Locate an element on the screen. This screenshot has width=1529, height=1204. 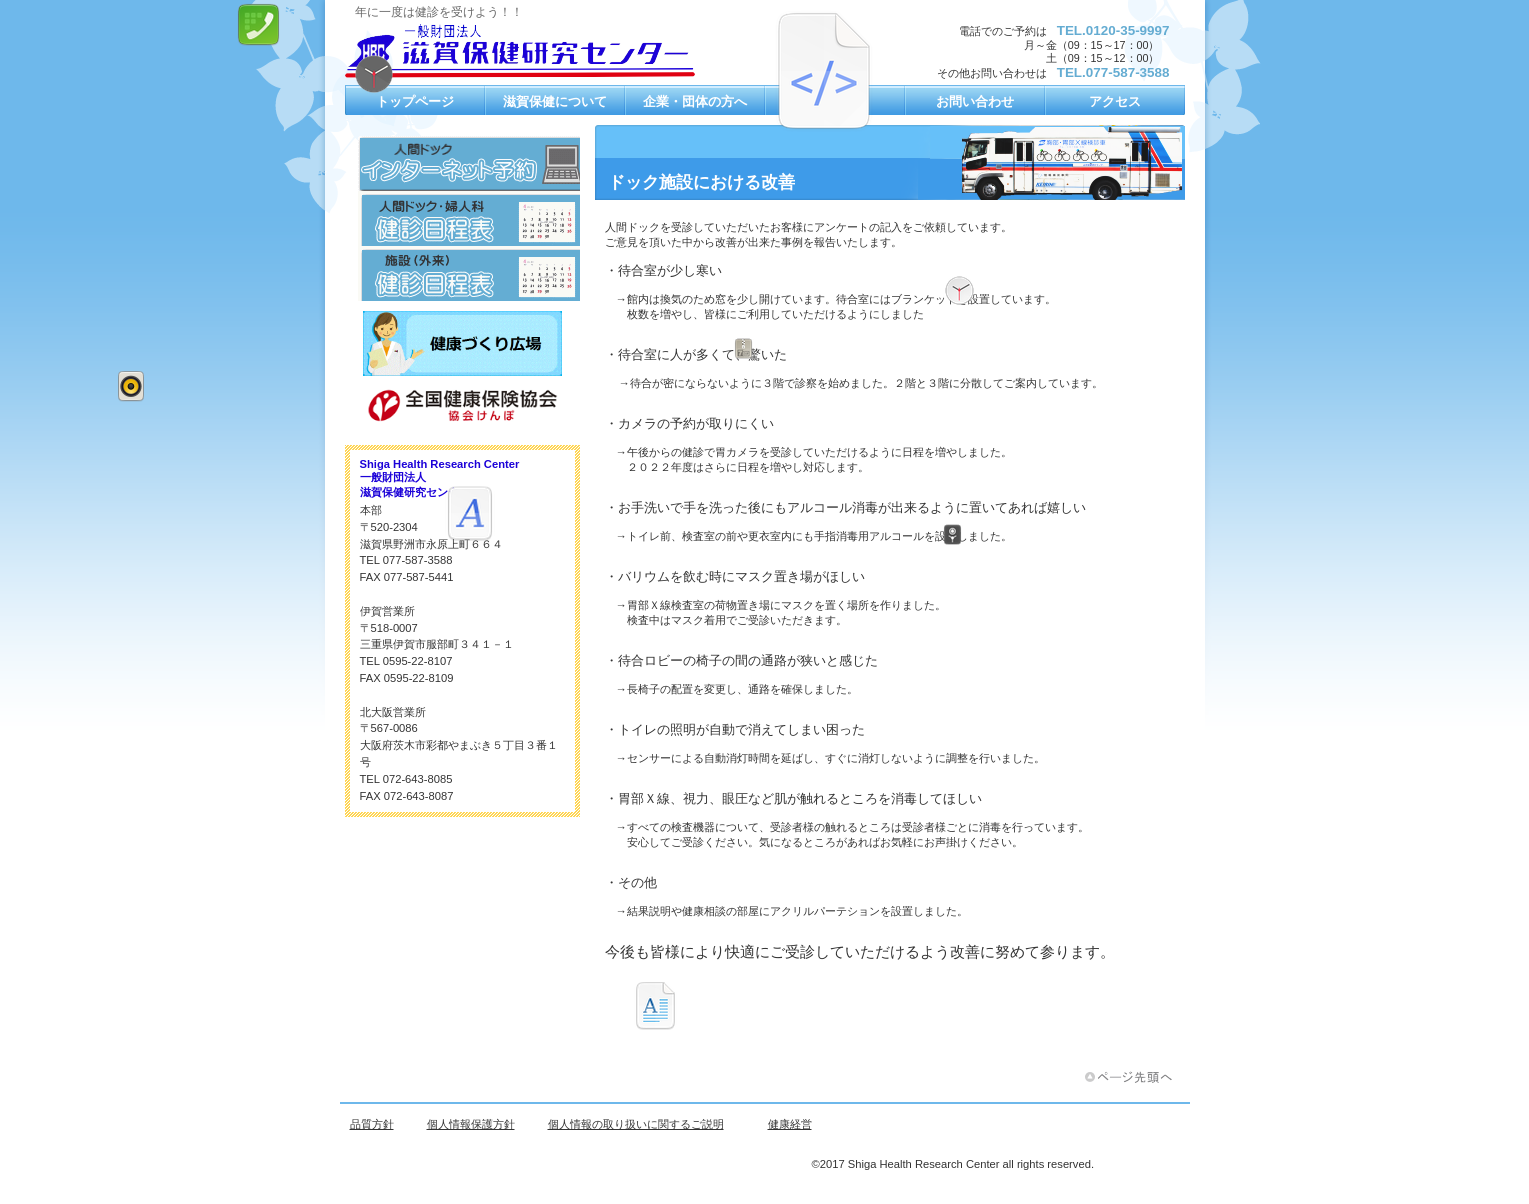
an HTML or web document file is located at coordinates (824, 71).